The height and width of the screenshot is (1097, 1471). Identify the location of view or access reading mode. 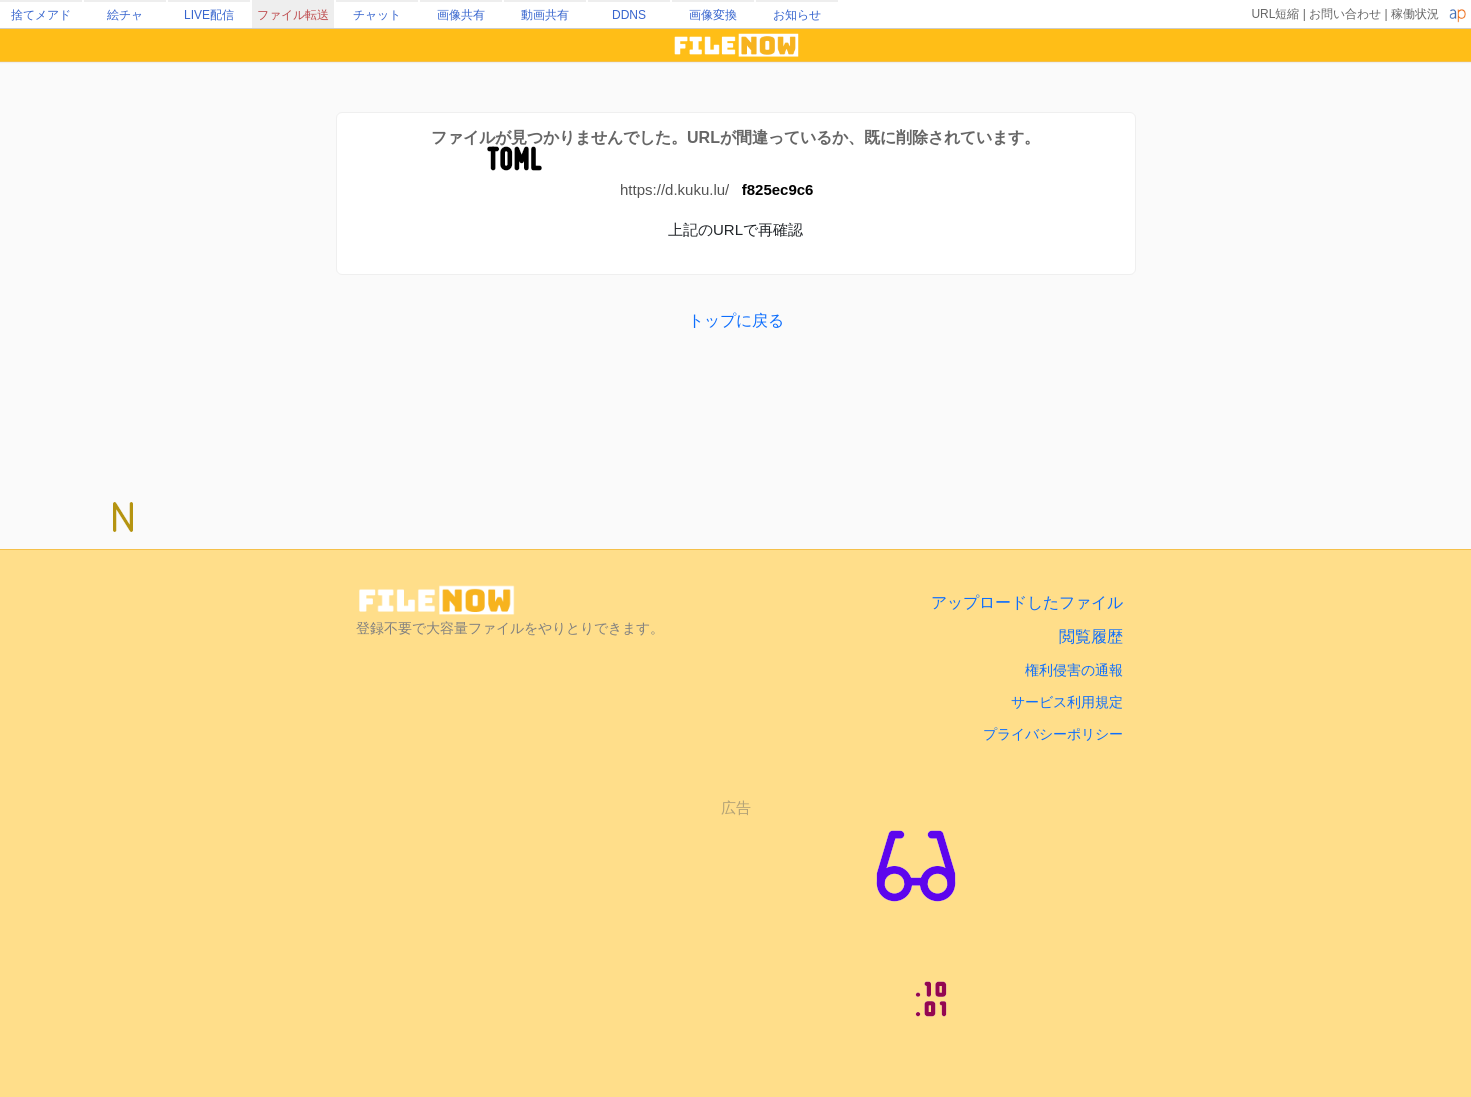
(916, 866).